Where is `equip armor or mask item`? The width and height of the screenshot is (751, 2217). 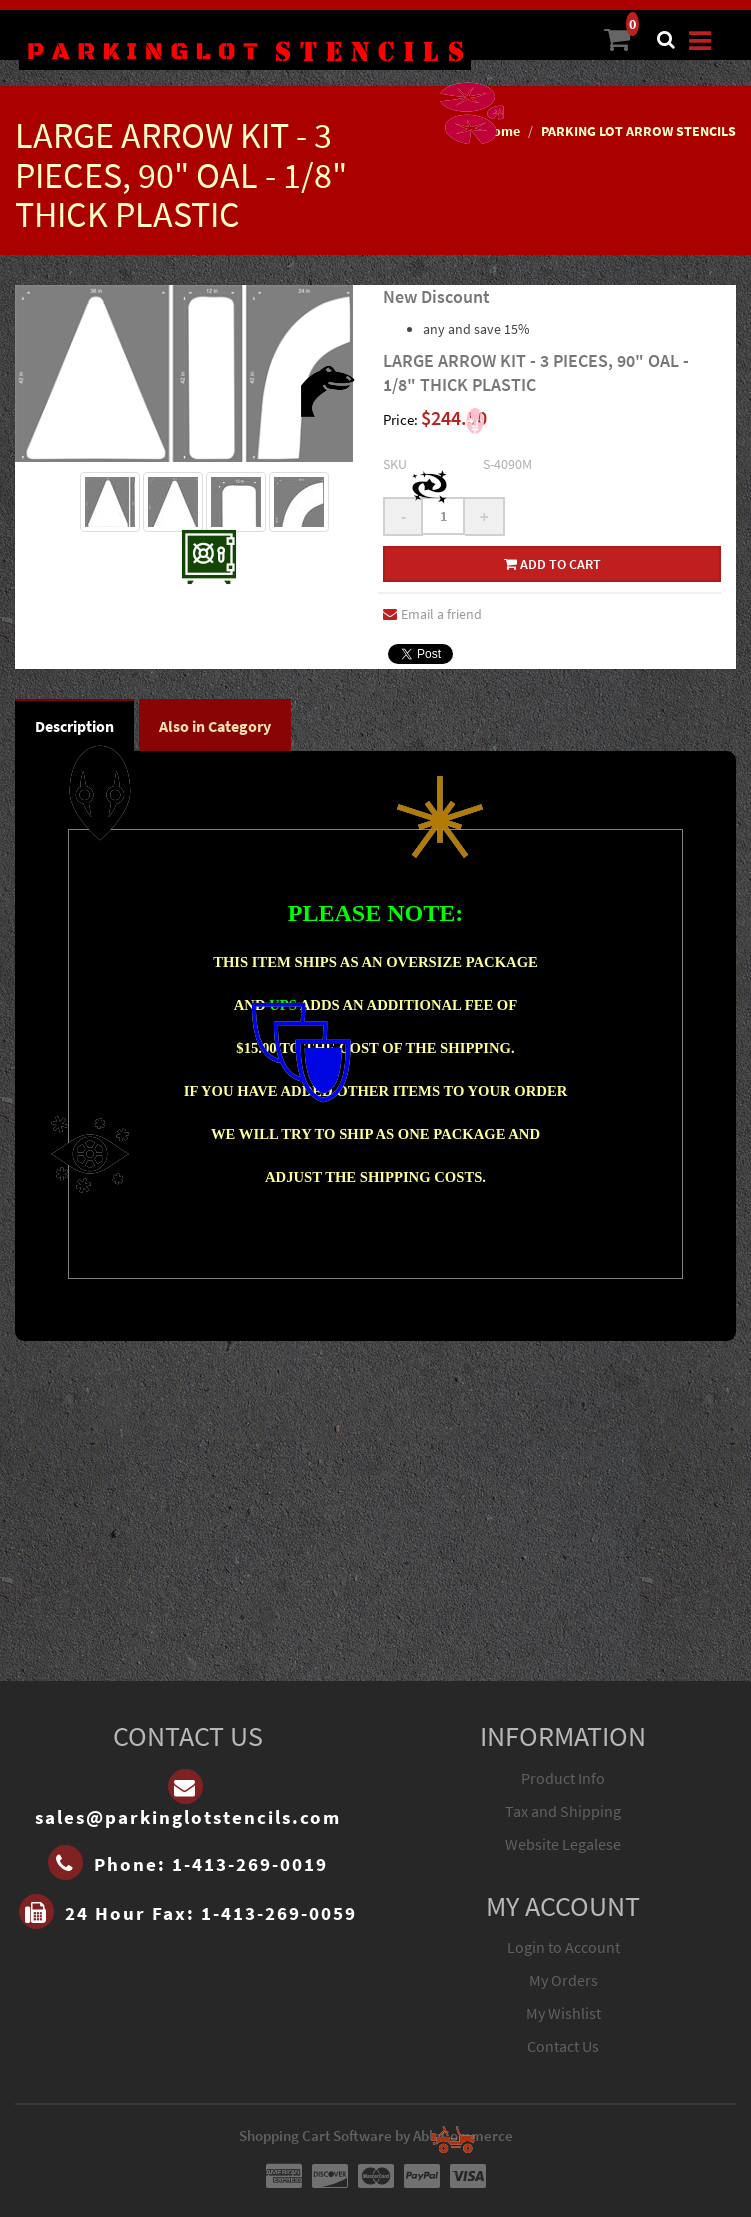
equip armor or mask item is located at coordinates (475, 421).